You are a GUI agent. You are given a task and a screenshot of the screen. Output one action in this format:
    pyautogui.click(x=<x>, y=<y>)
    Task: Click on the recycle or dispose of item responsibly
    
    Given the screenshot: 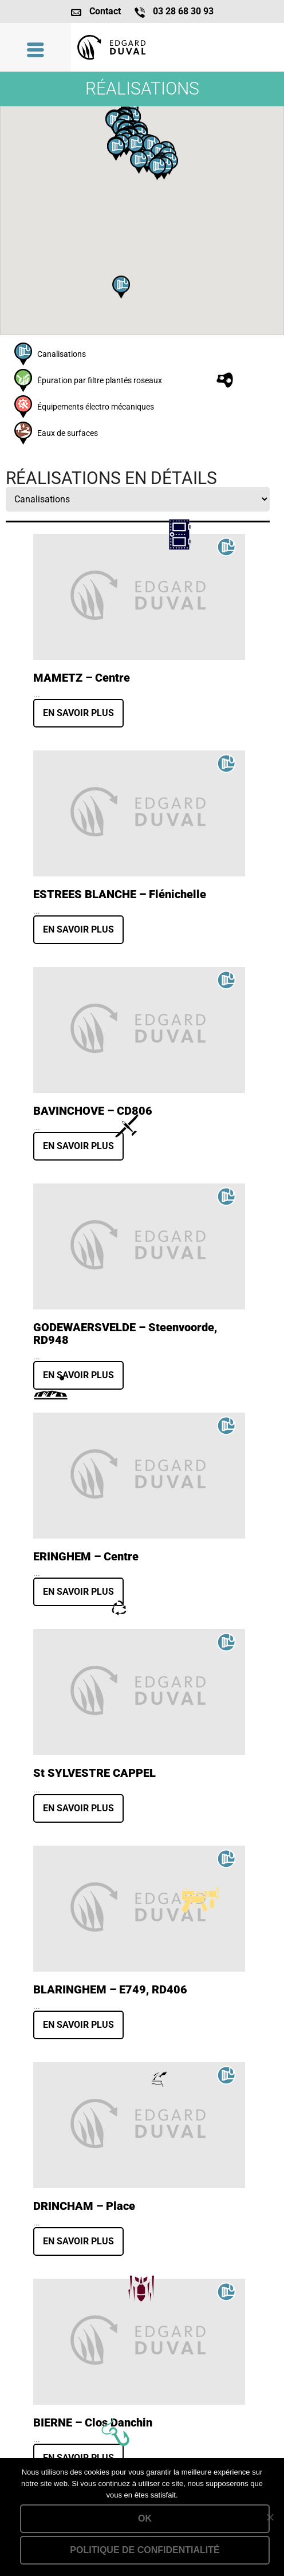 What is the action you would take?
    pyautogui.click(x=119, y=1608)
    